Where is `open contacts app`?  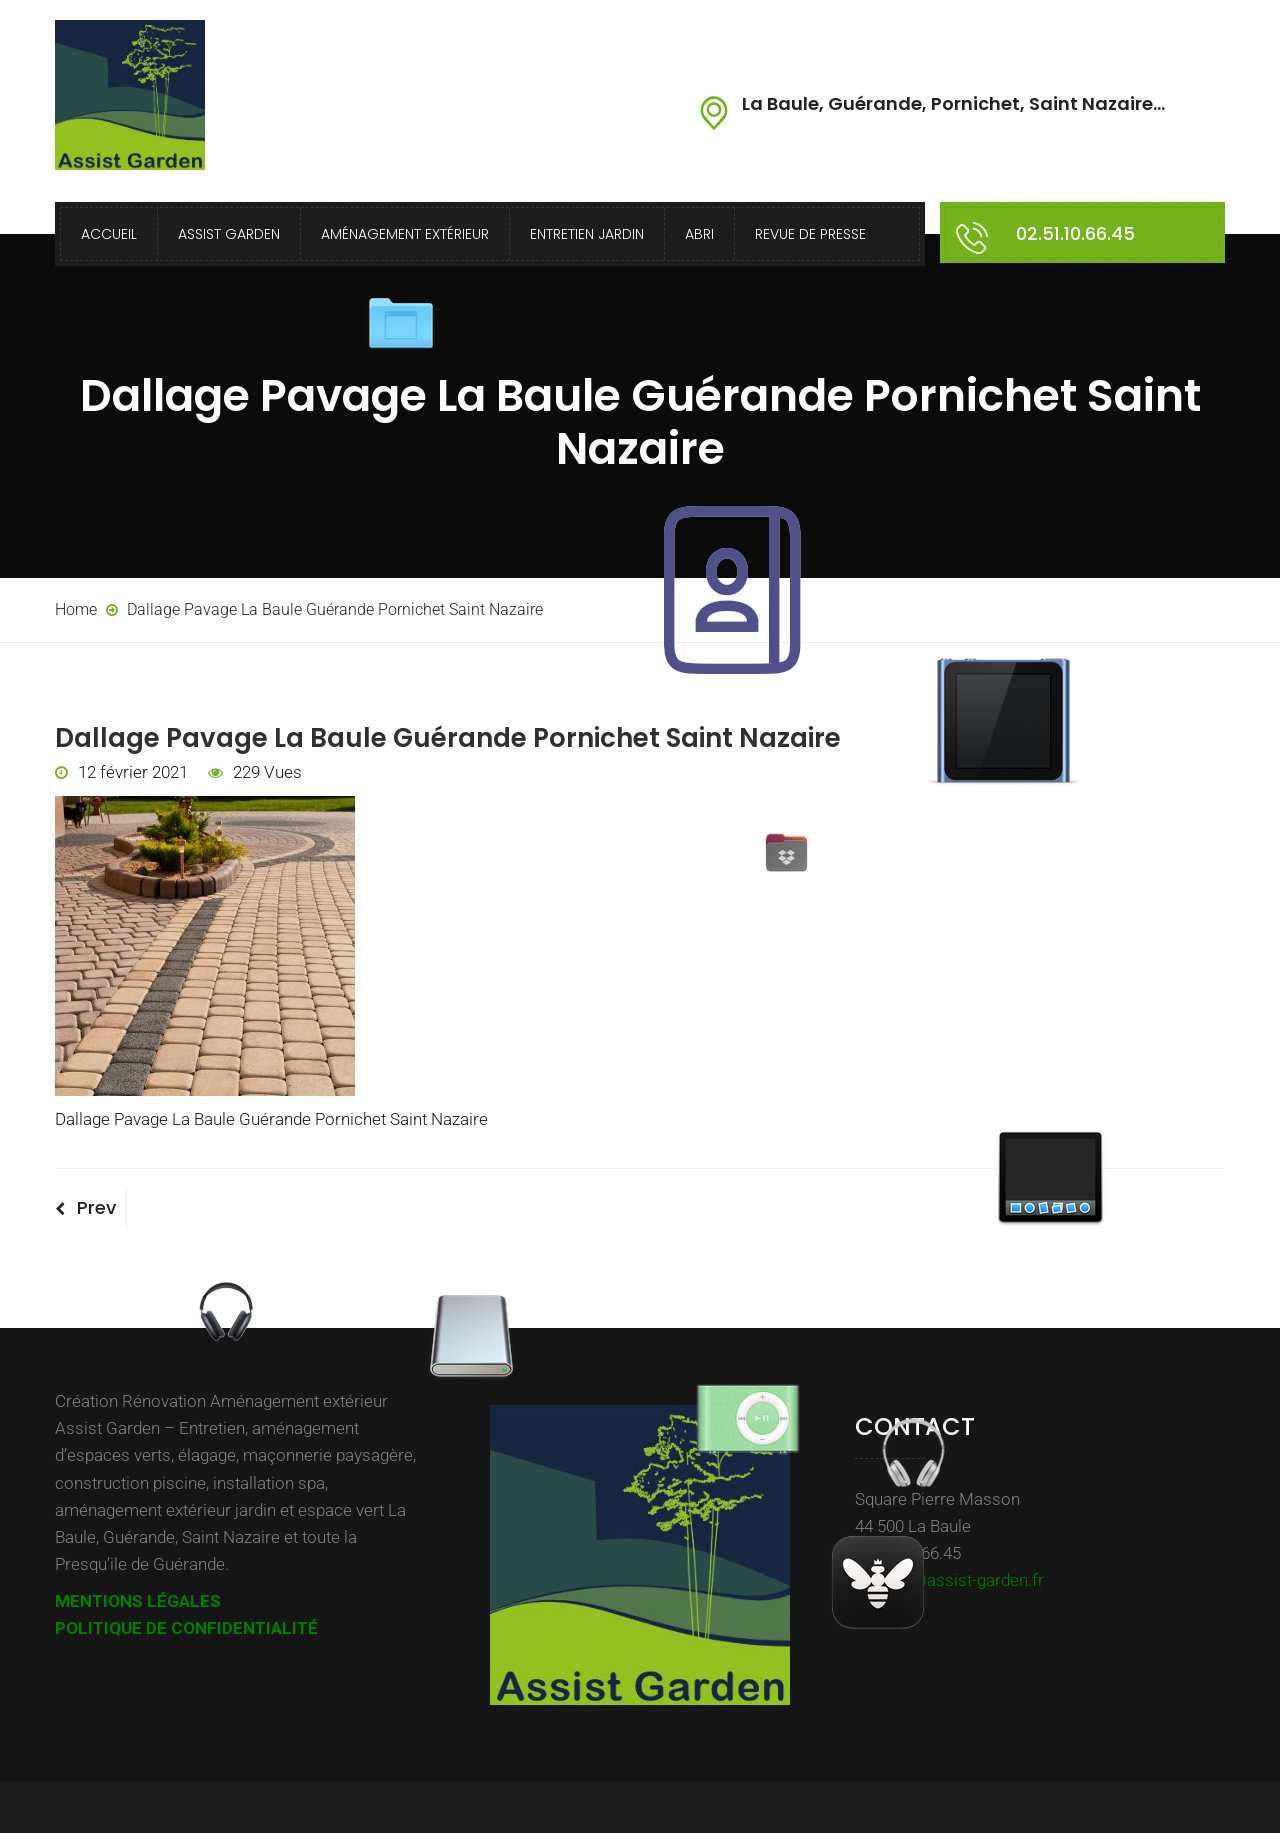
open contacts app is located at coordinates (727, 590).